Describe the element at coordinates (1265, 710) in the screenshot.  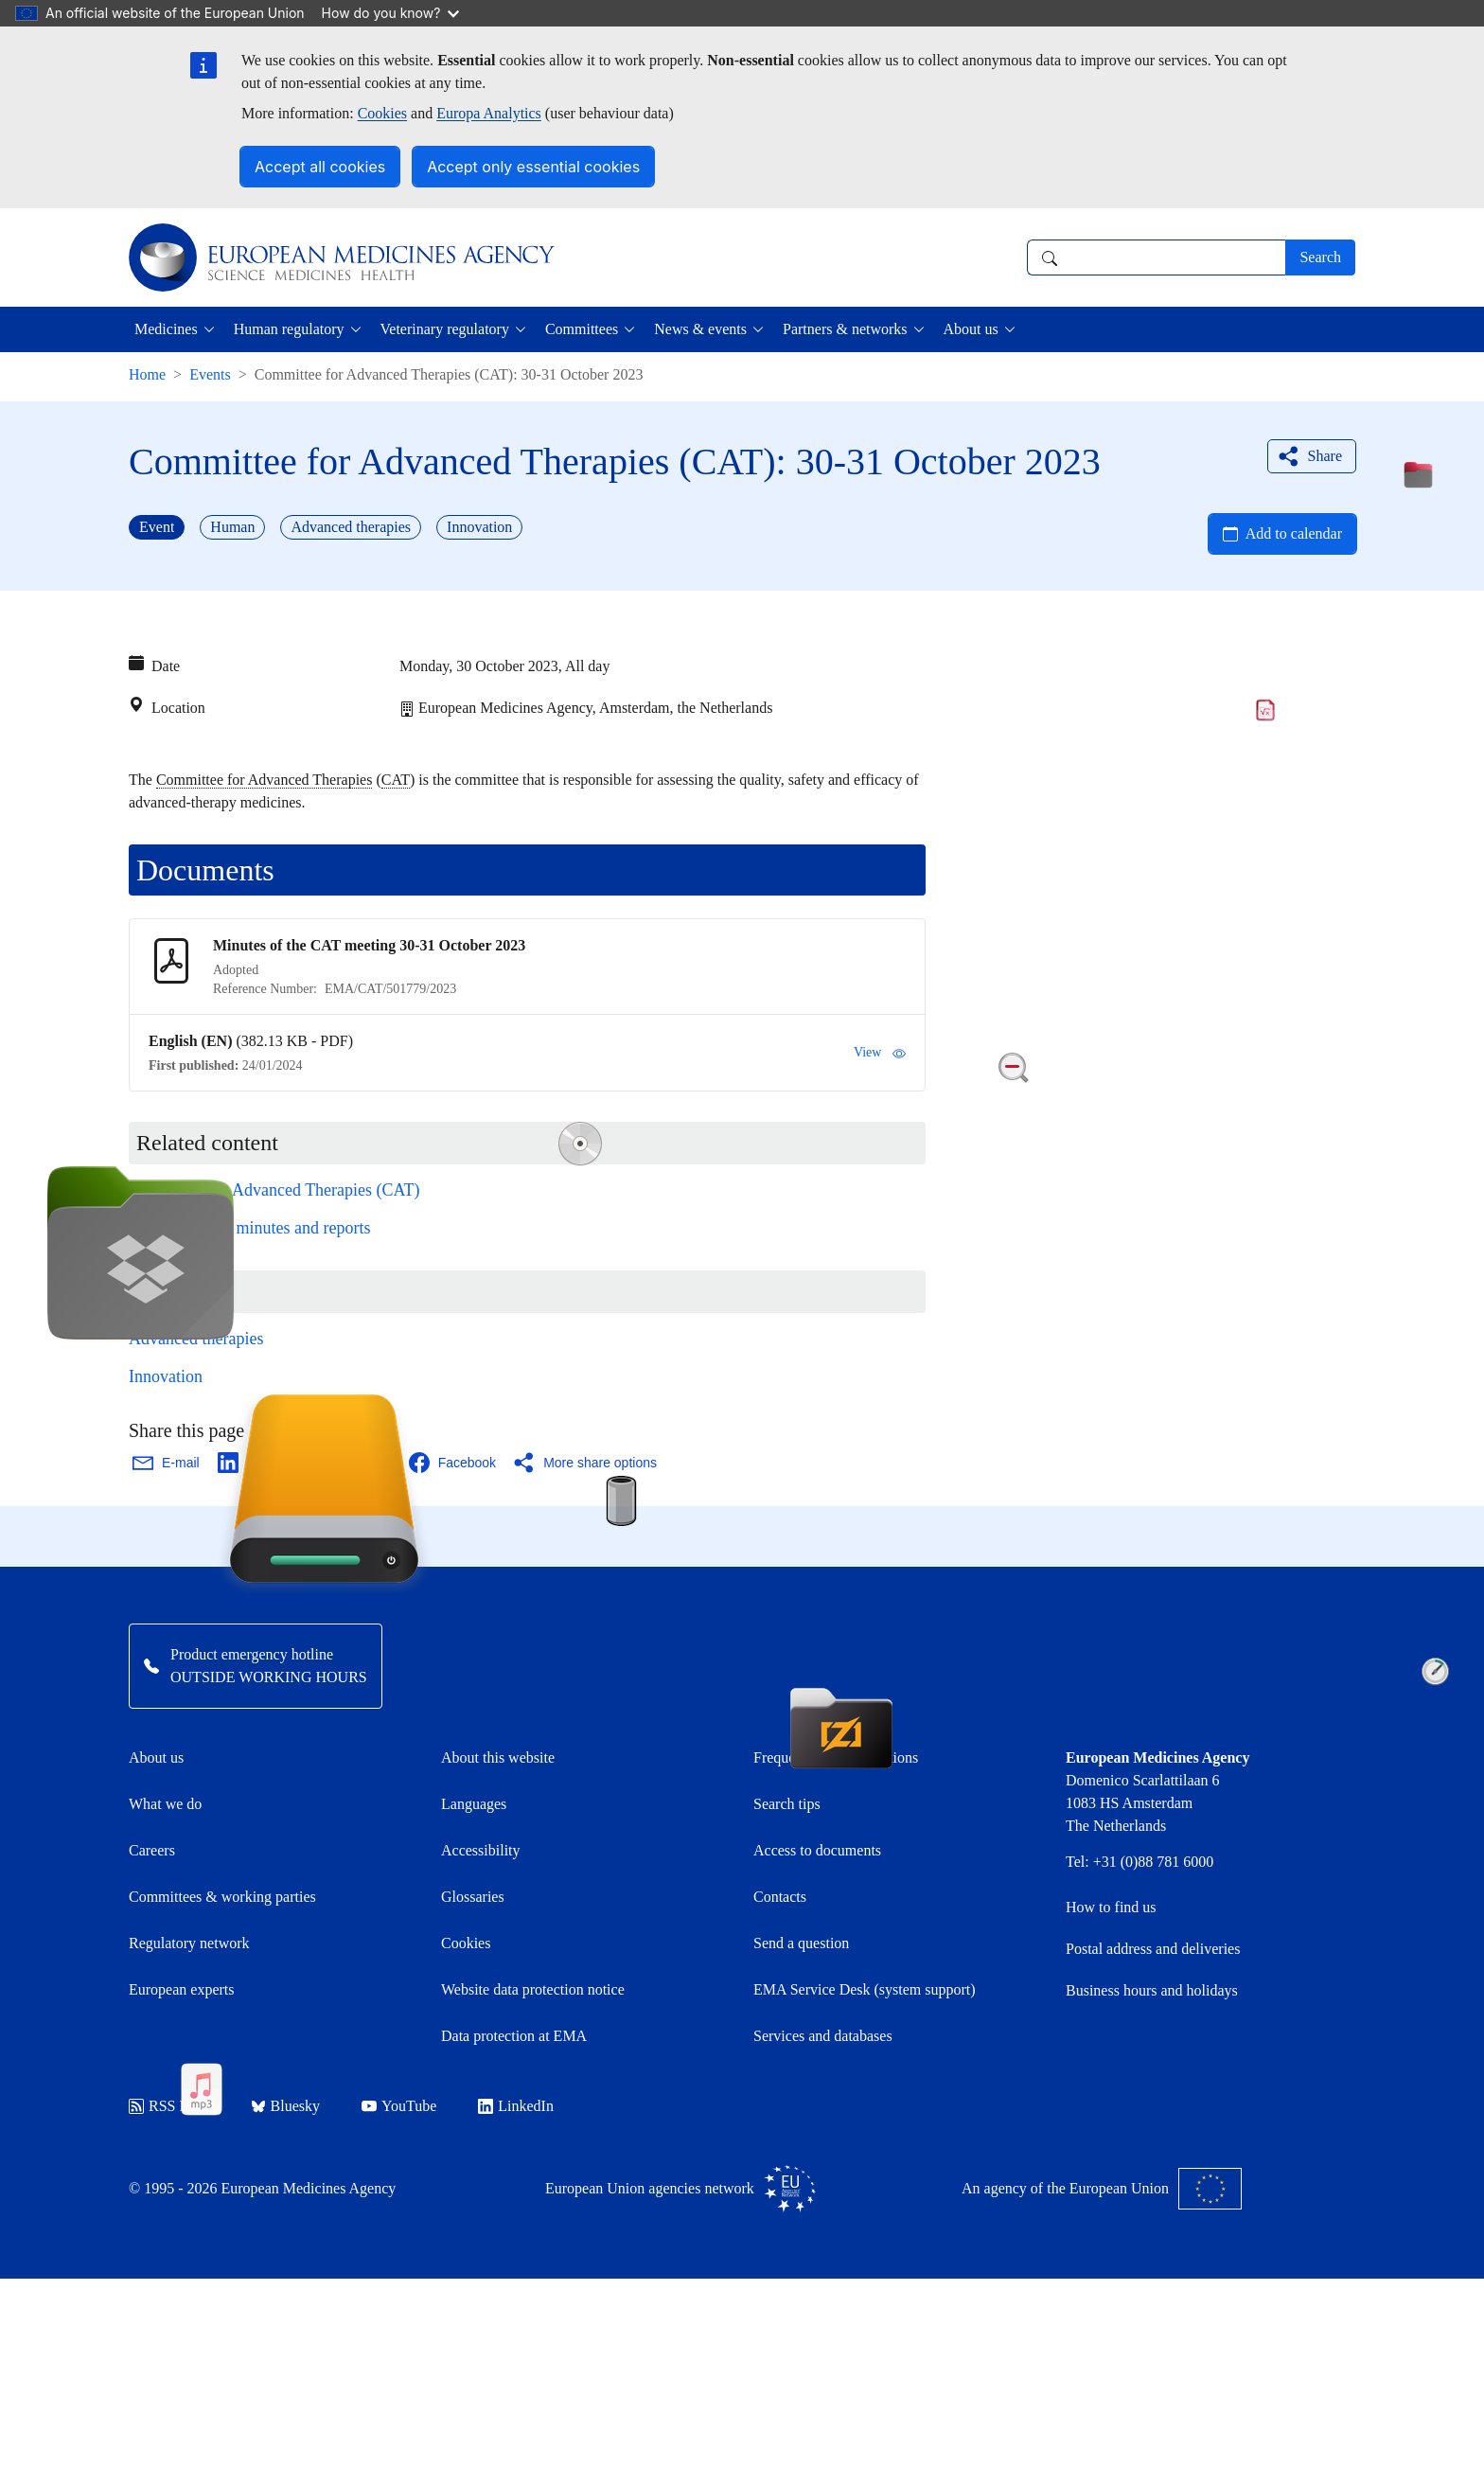
I see `libreoffice math formula file` at that location.